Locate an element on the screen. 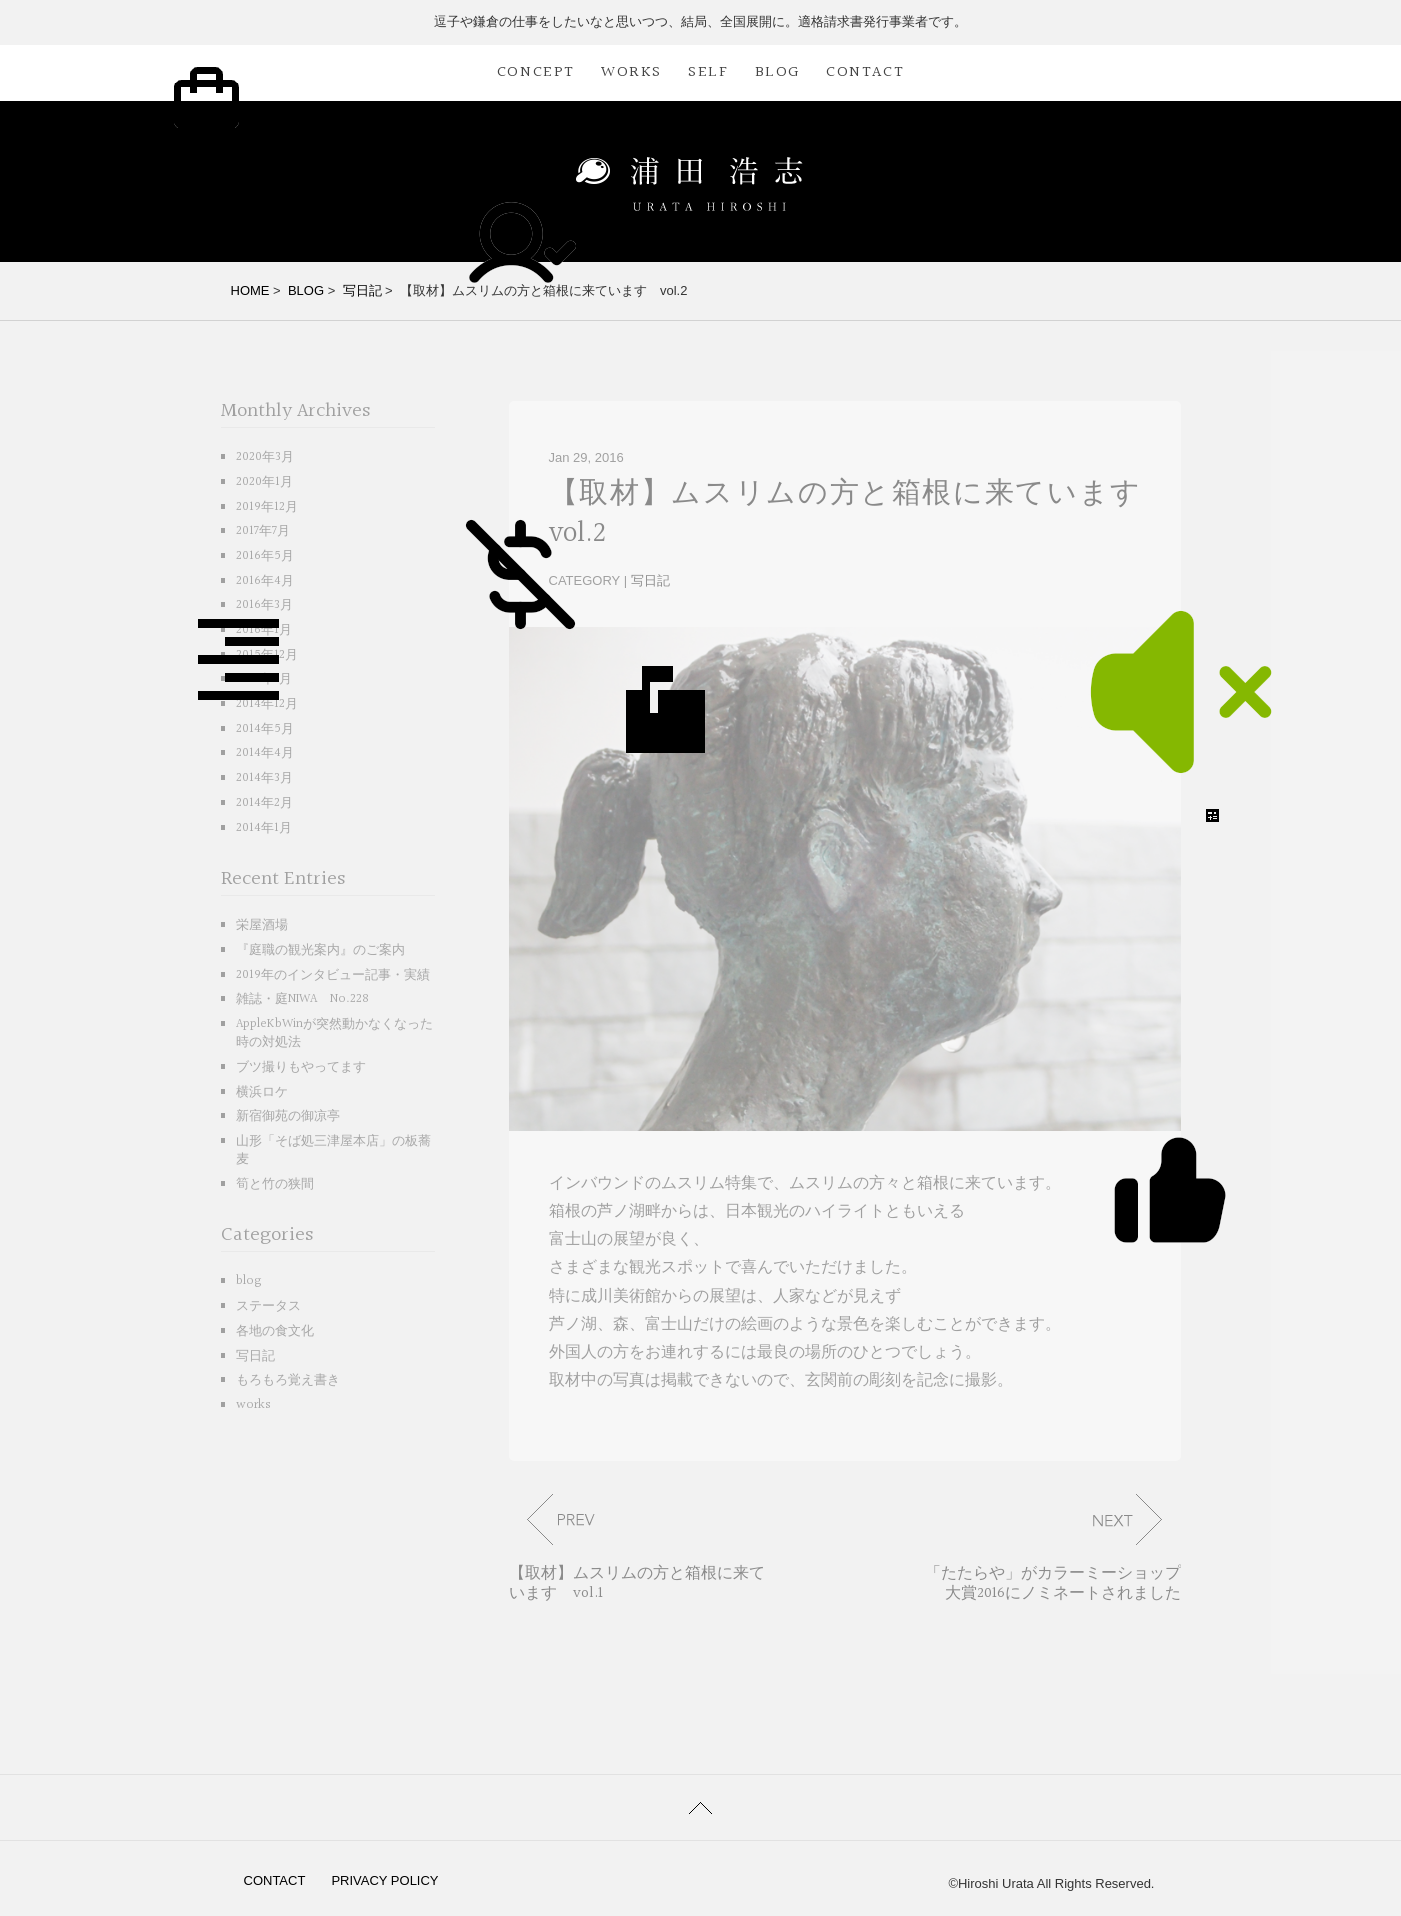 This screenshot has width=1401, height=1916. access travel documents or boarding passes is located at coordinates (206, 99).